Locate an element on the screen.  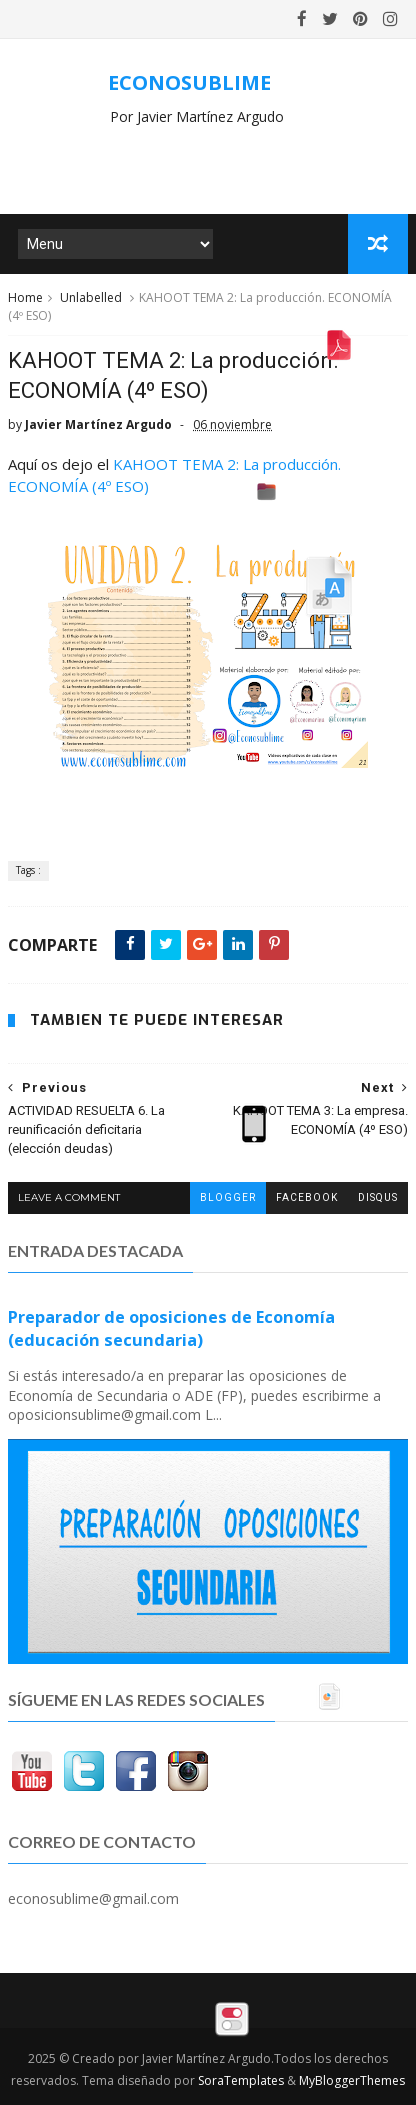
open a presentation file is located at coordinates (329, 1696).